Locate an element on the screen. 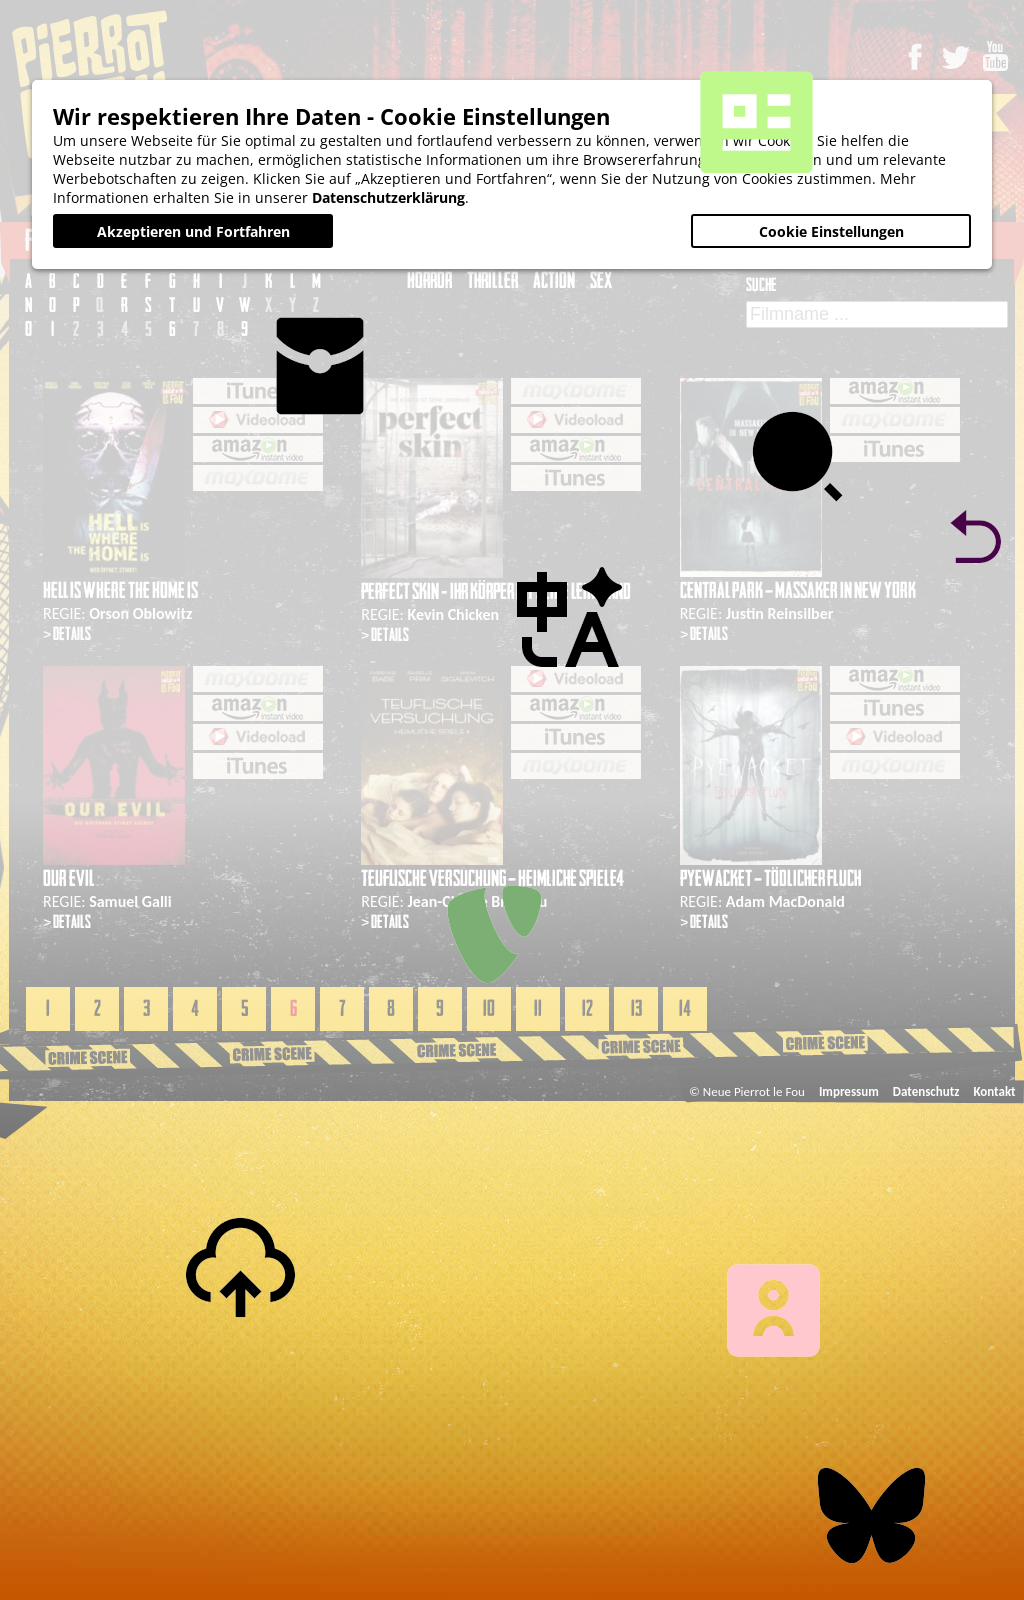  upload file to cloud storage is located at coordinates (240, 1267).